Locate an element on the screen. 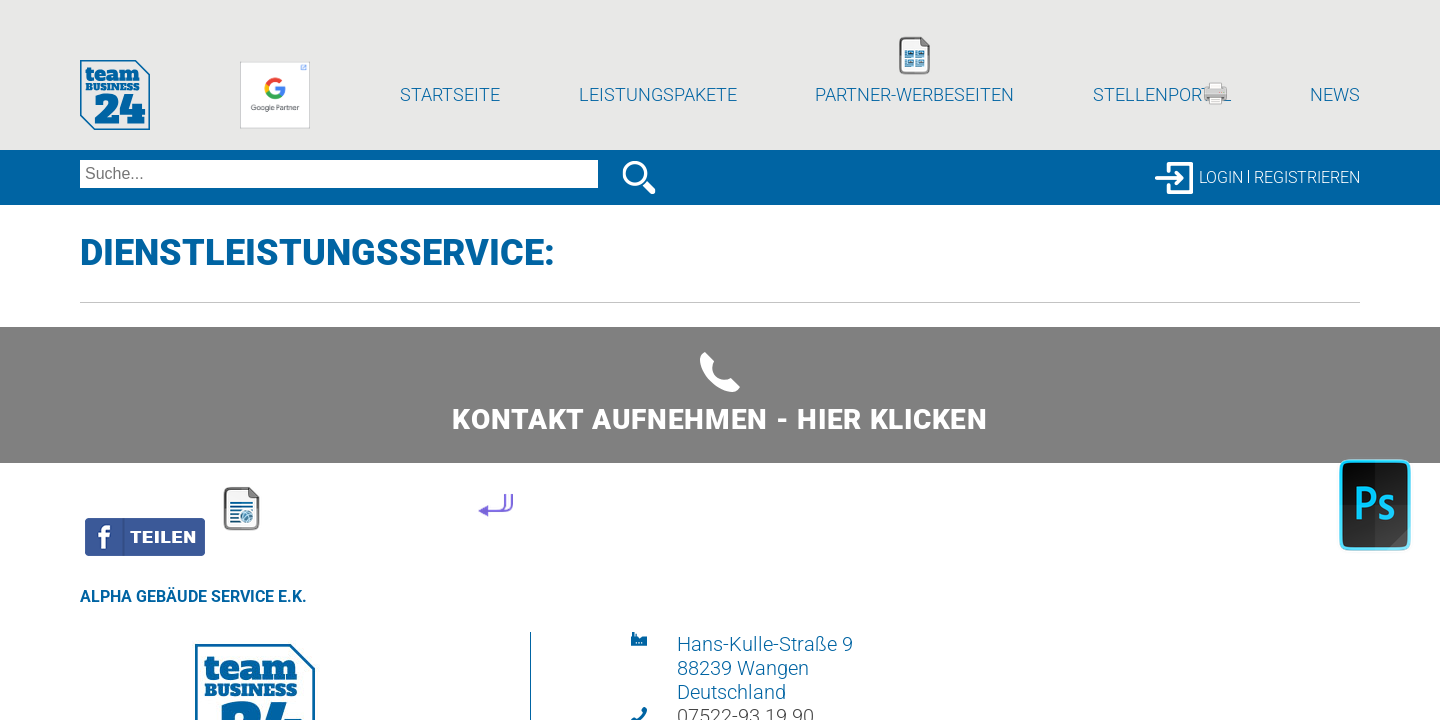  reply to all recipients of an email is located at coordinates (495, 503).